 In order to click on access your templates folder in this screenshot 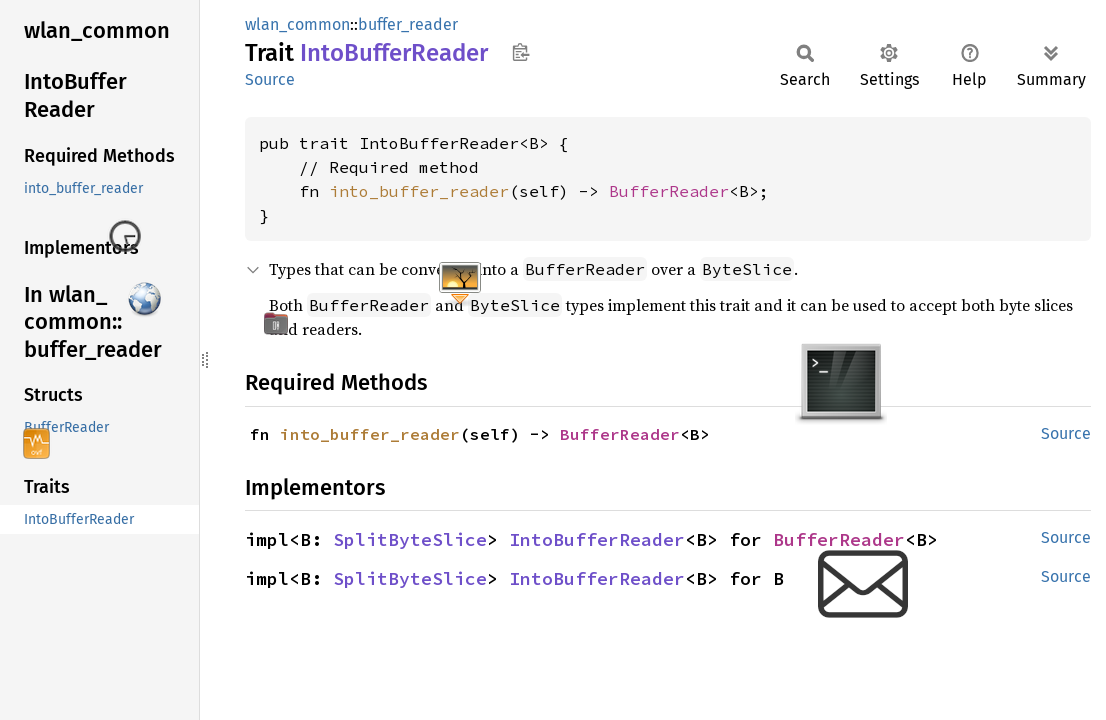, I will do `click(276, 323)`.